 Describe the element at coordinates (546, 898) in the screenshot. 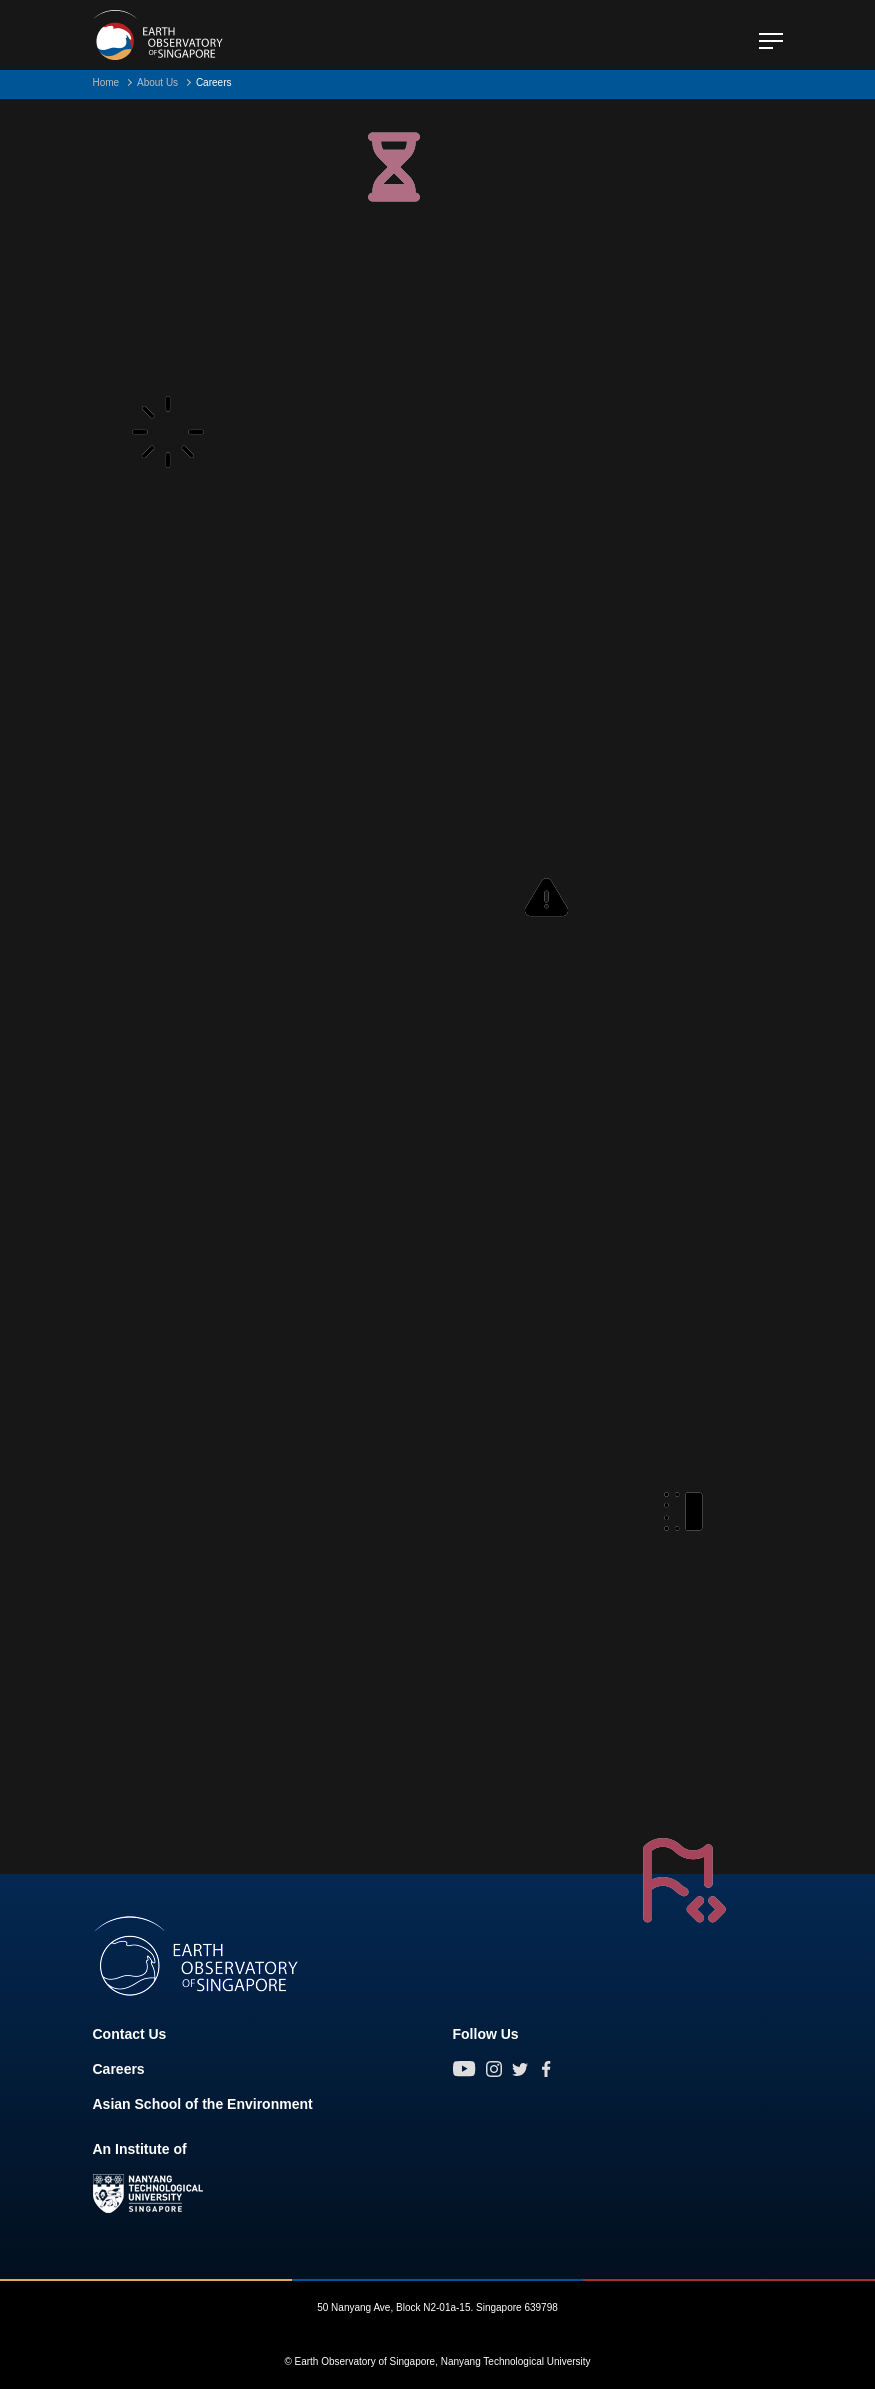

I see `indicates a warning or caution state` at that location.